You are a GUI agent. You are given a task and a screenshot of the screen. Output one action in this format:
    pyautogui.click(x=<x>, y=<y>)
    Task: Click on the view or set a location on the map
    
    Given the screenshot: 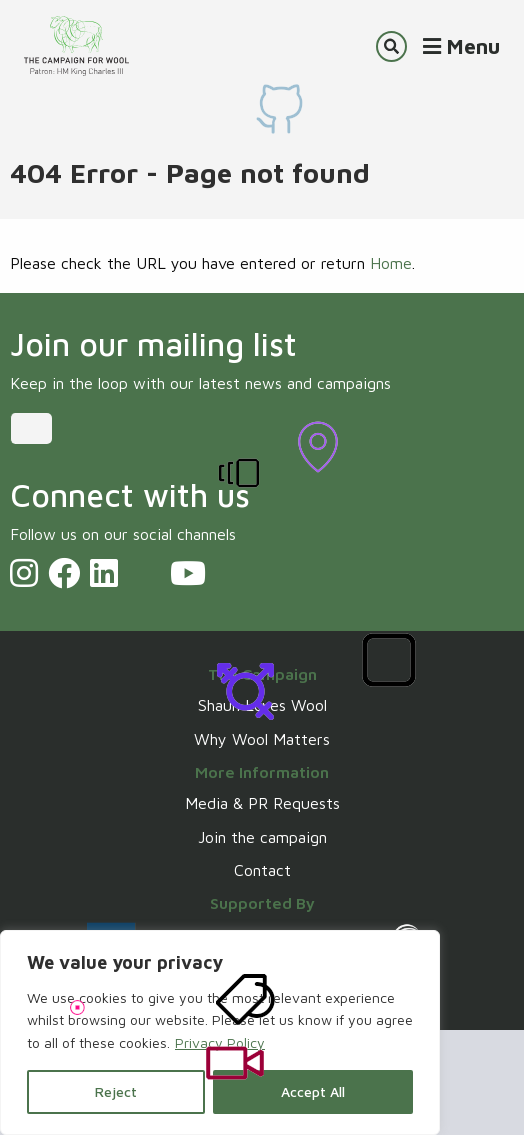 What is the action you would take?
    pyautogui.click(x=318, y=447)
    